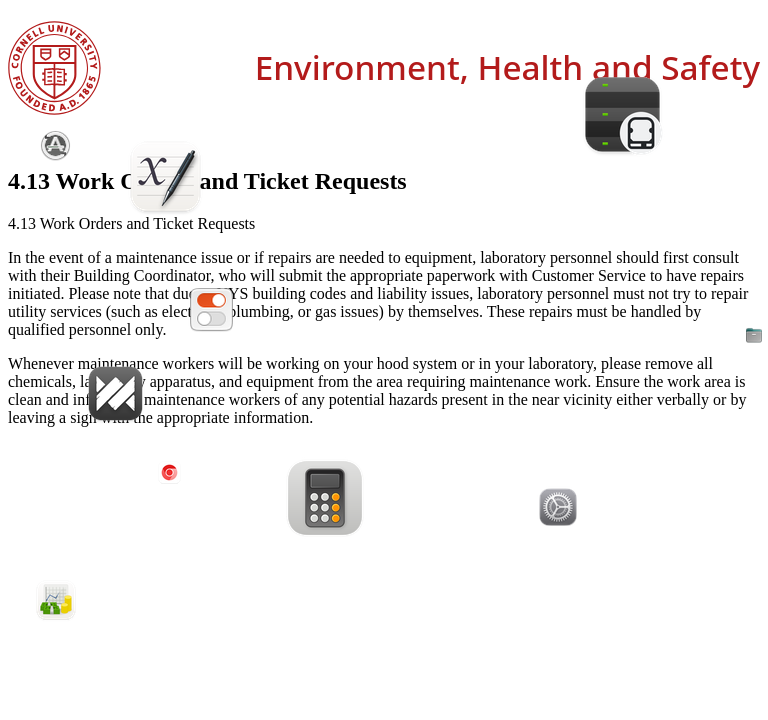 Image resolution: width=768 pixels, height=720 pixels. I want to click on open the file manager application, so click(754, 335).